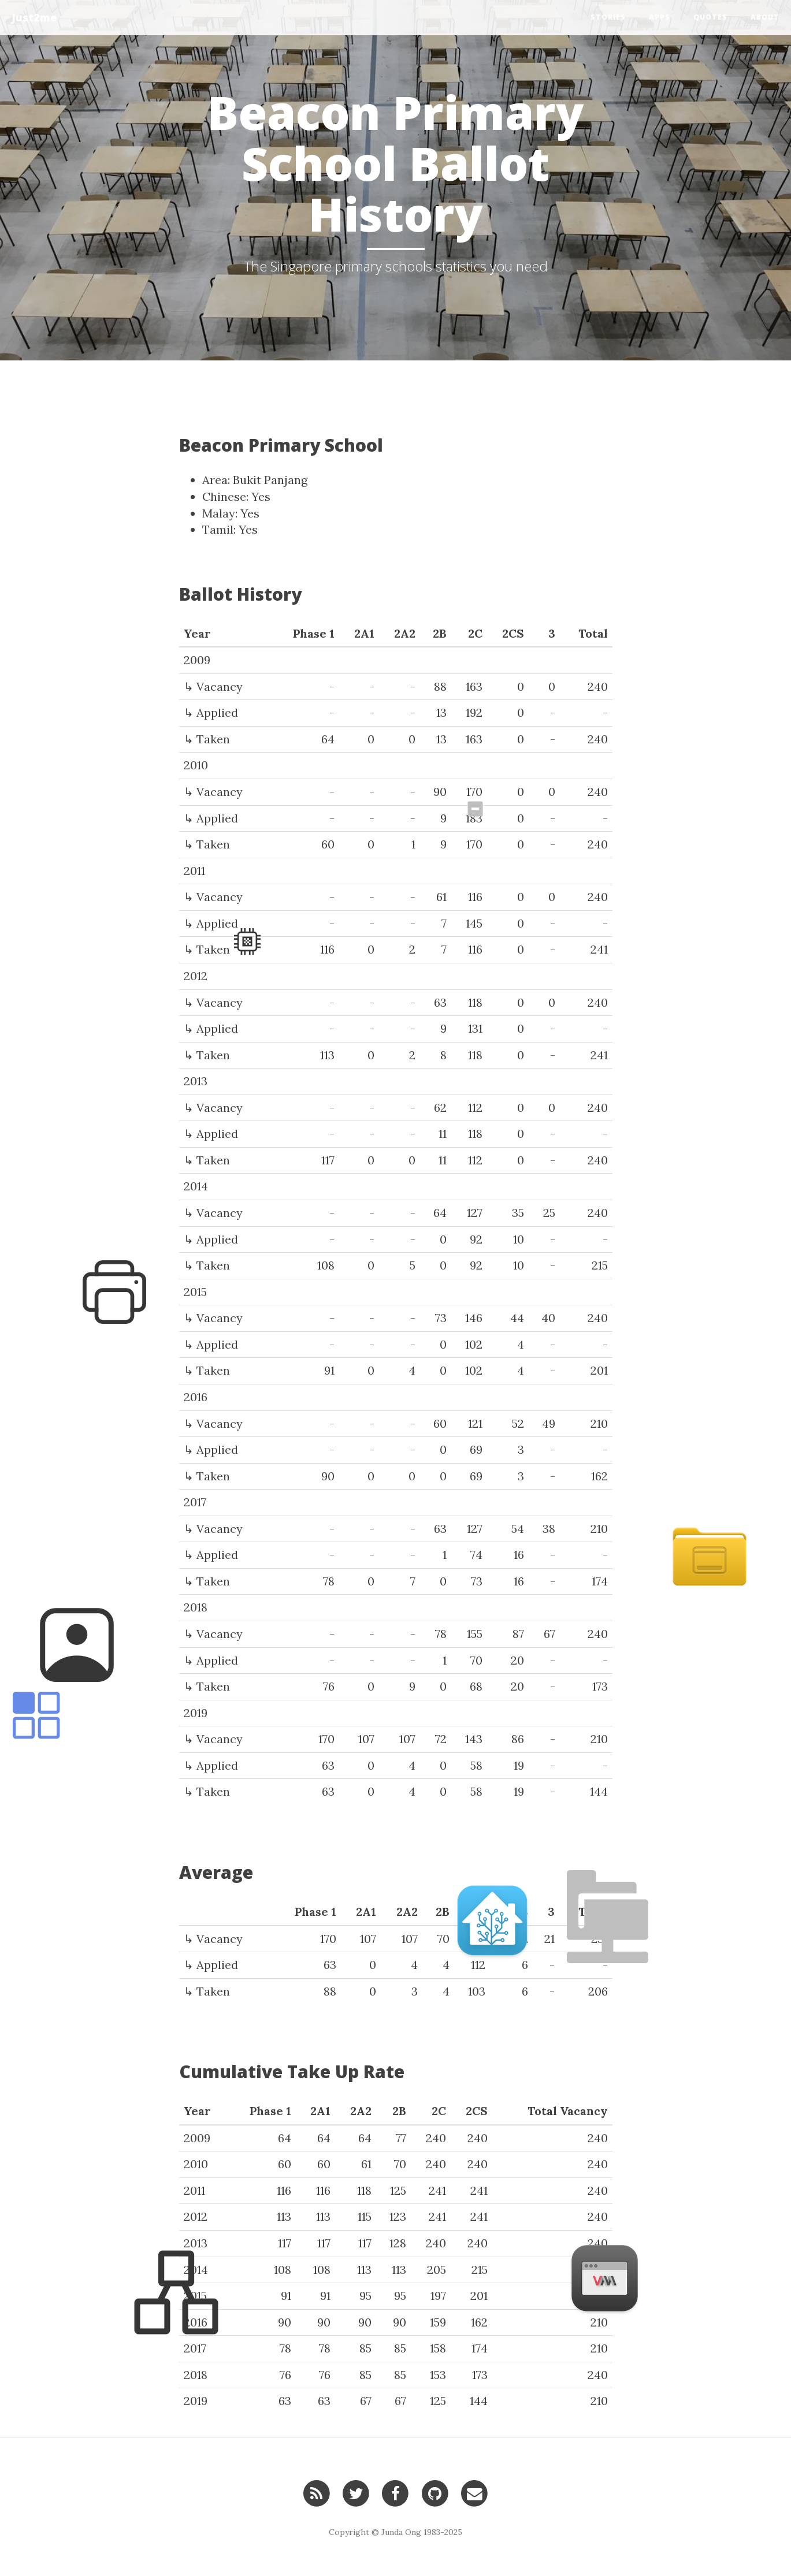 Image resolution: width=791 pixels, height=2576 pixels. What do you see at coordinates (247, 941) in the screenshot?
I see `access electronics or hardware settings` at bounding box center [247, 941].